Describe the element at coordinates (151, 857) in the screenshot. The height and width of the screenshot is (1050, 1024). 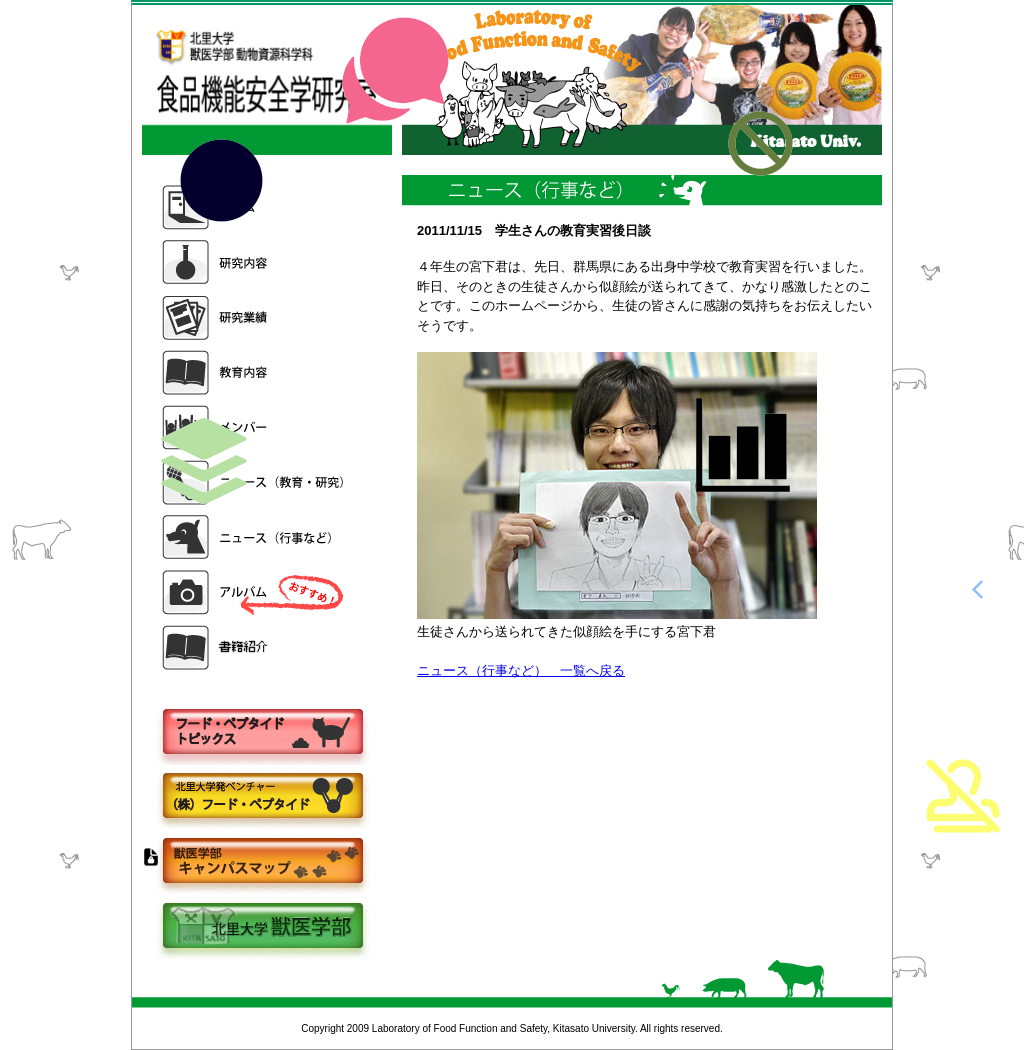
I see `view a protected or encrypted document` at that location.